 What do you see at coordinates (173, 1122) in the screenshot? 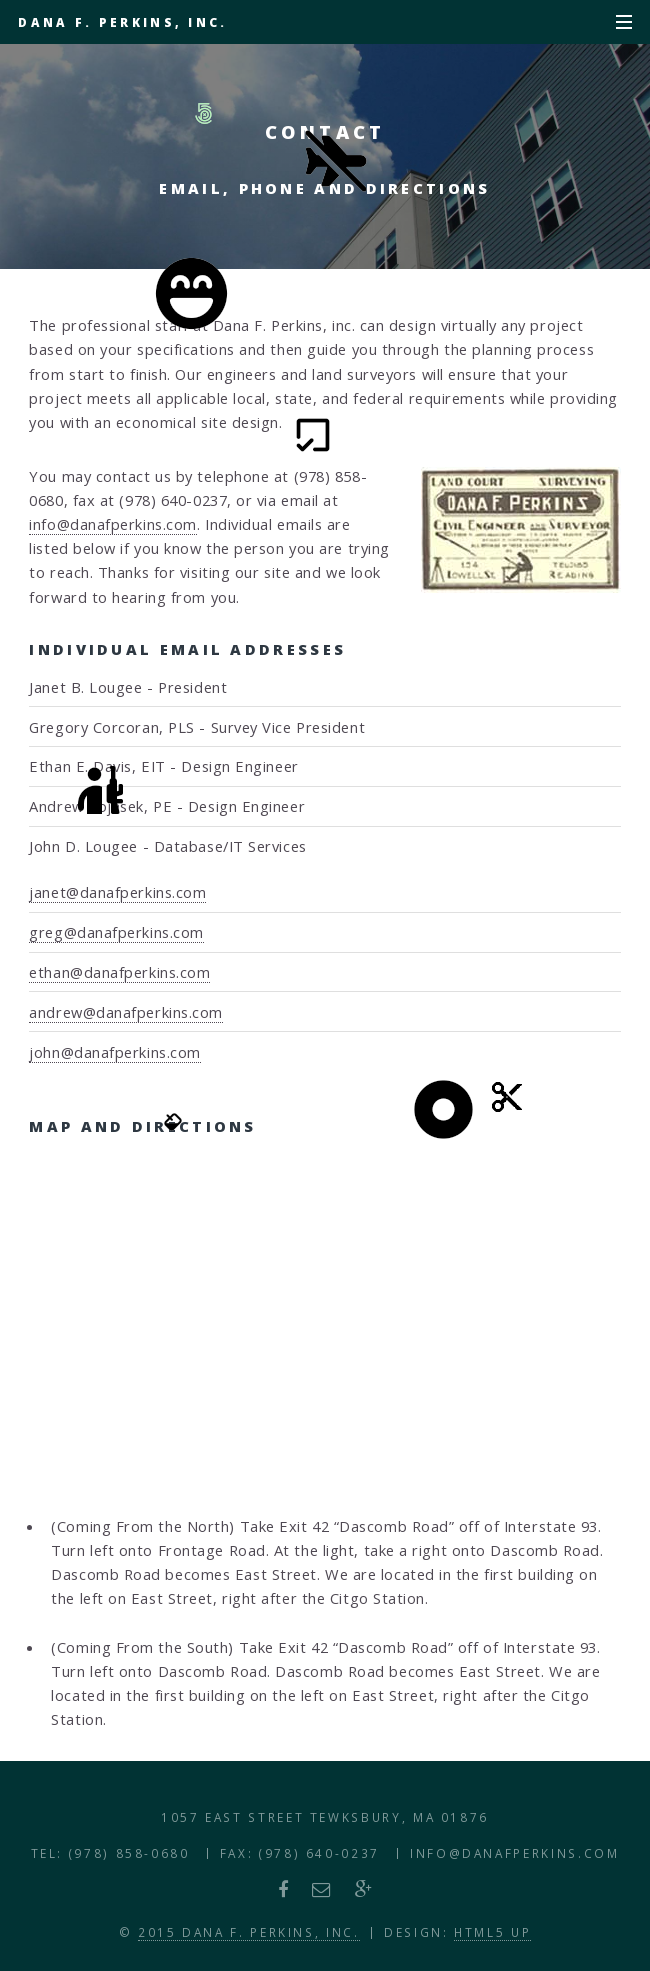
I see `fill an area with color` at bounding box center [173, 1122].